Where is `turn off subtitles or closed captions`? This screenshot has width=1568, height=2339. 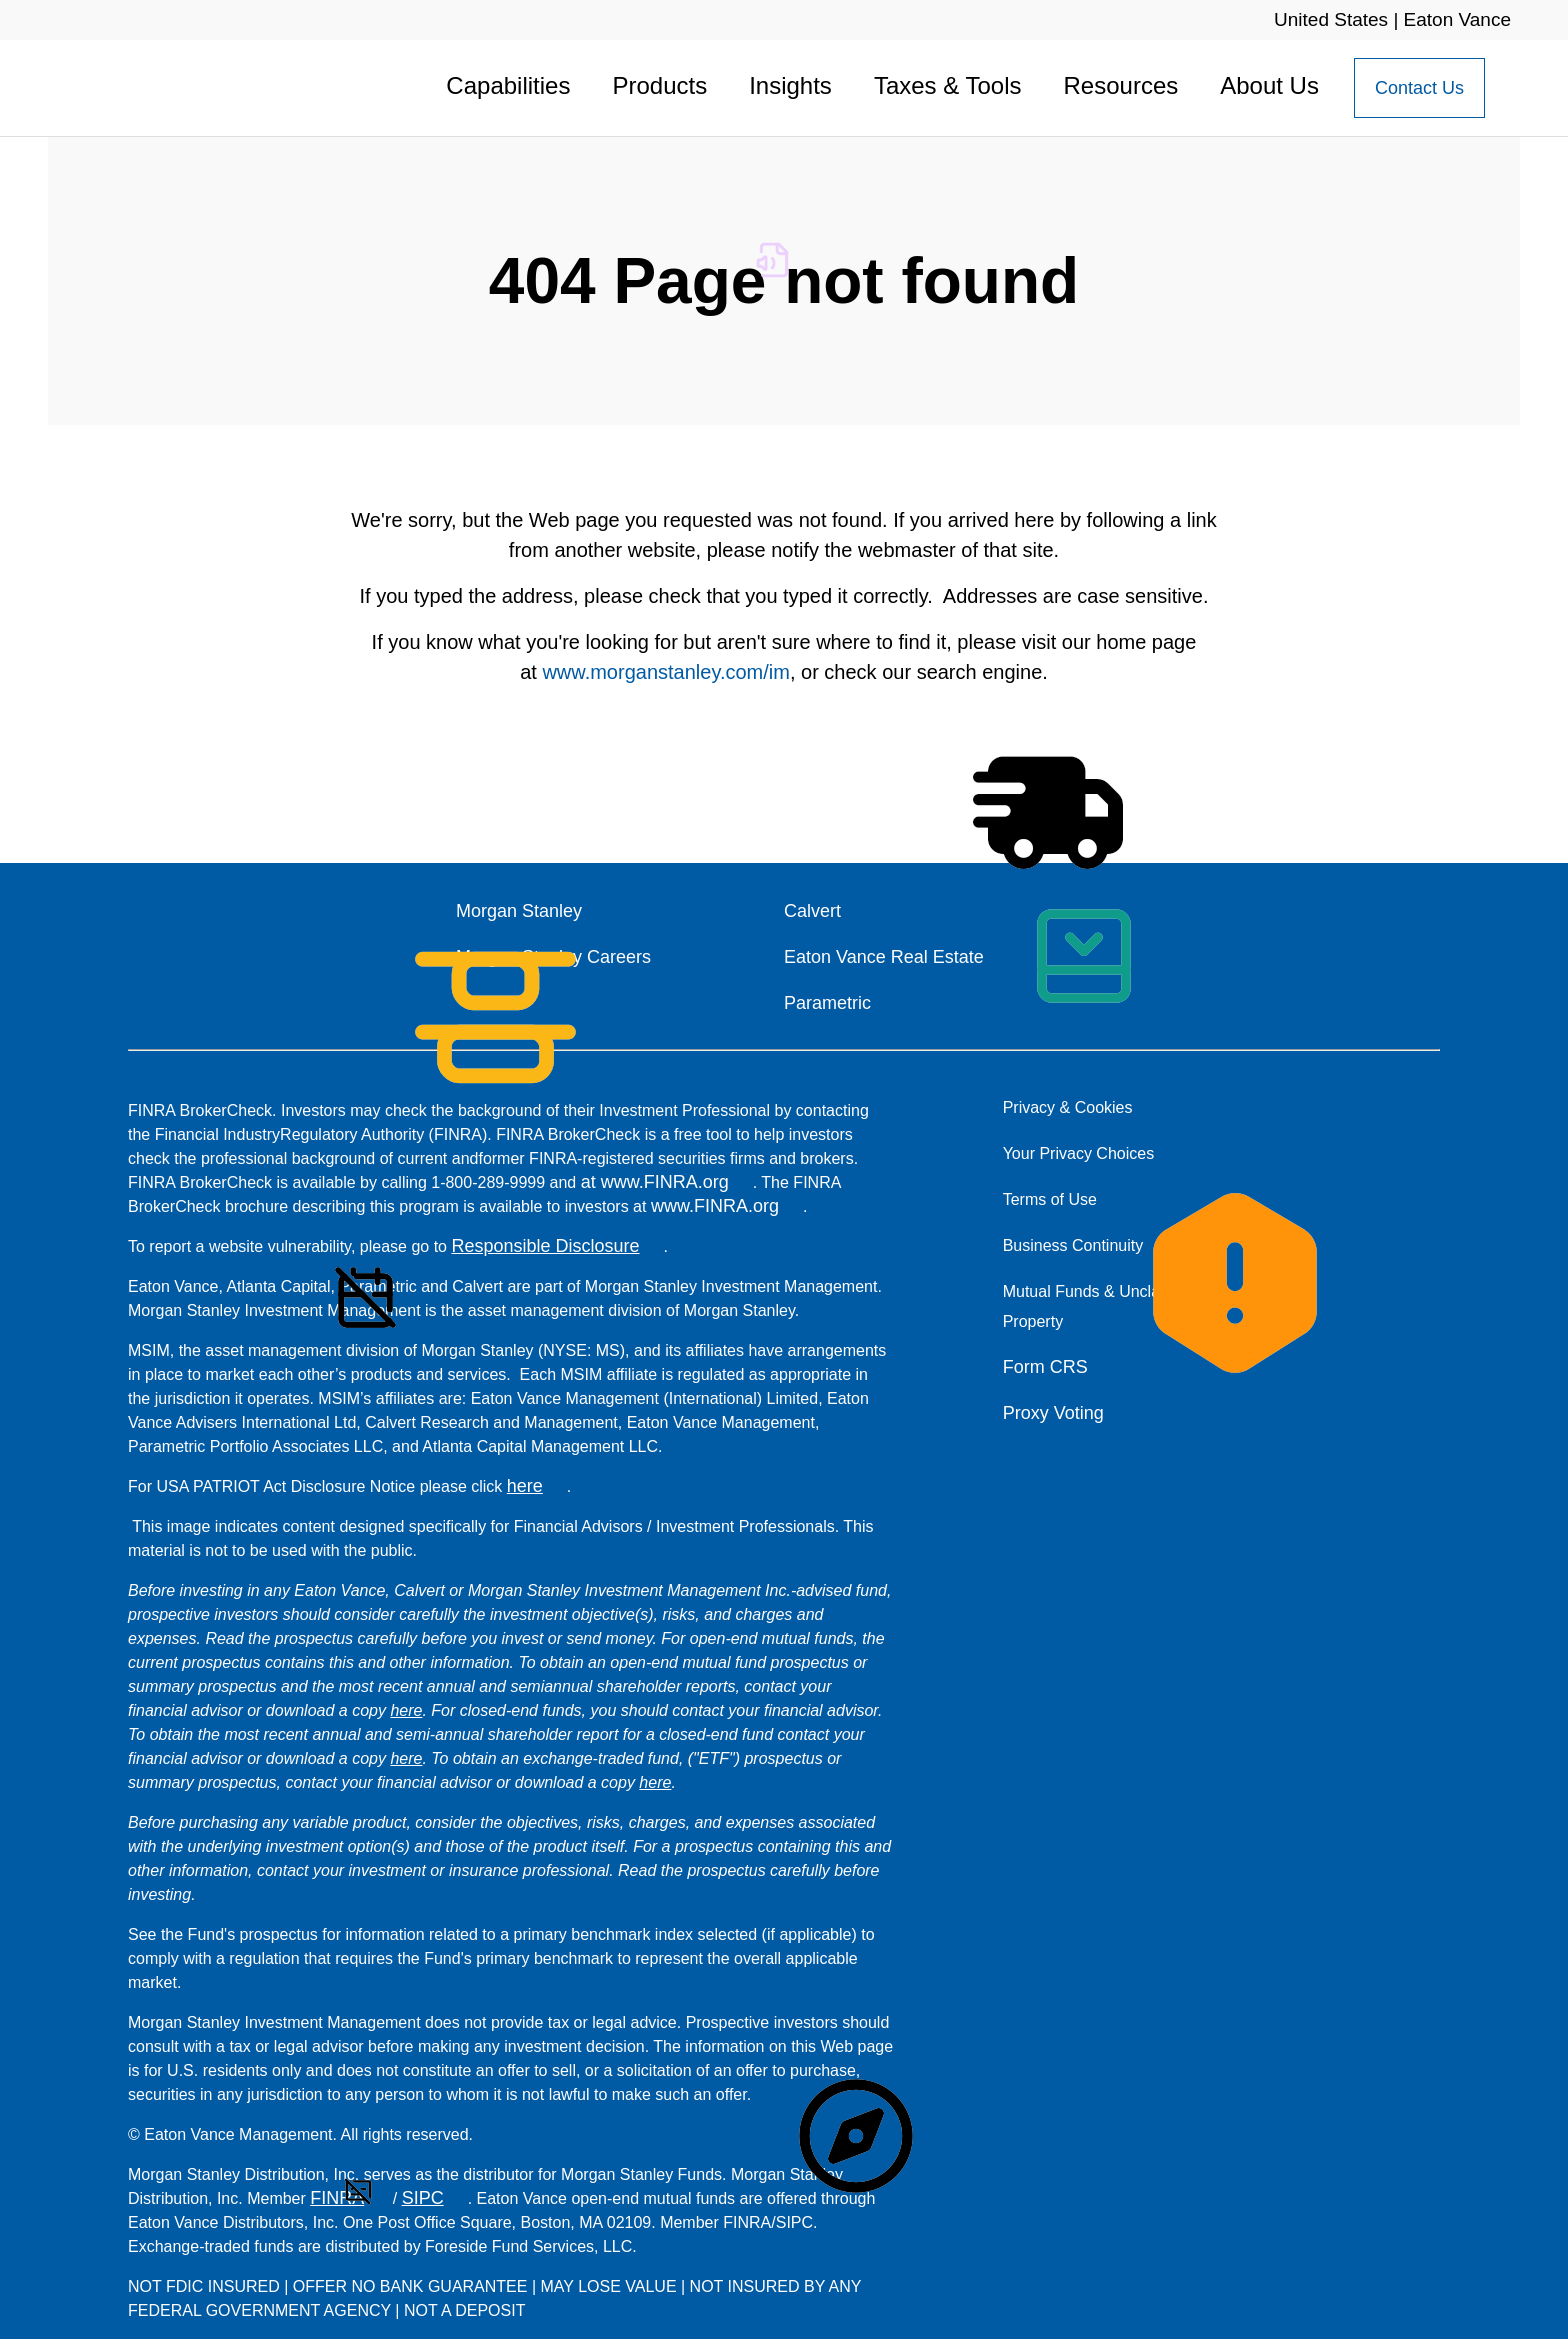 turn off subtitles or closed captions is located at coordinates (358, 2190).